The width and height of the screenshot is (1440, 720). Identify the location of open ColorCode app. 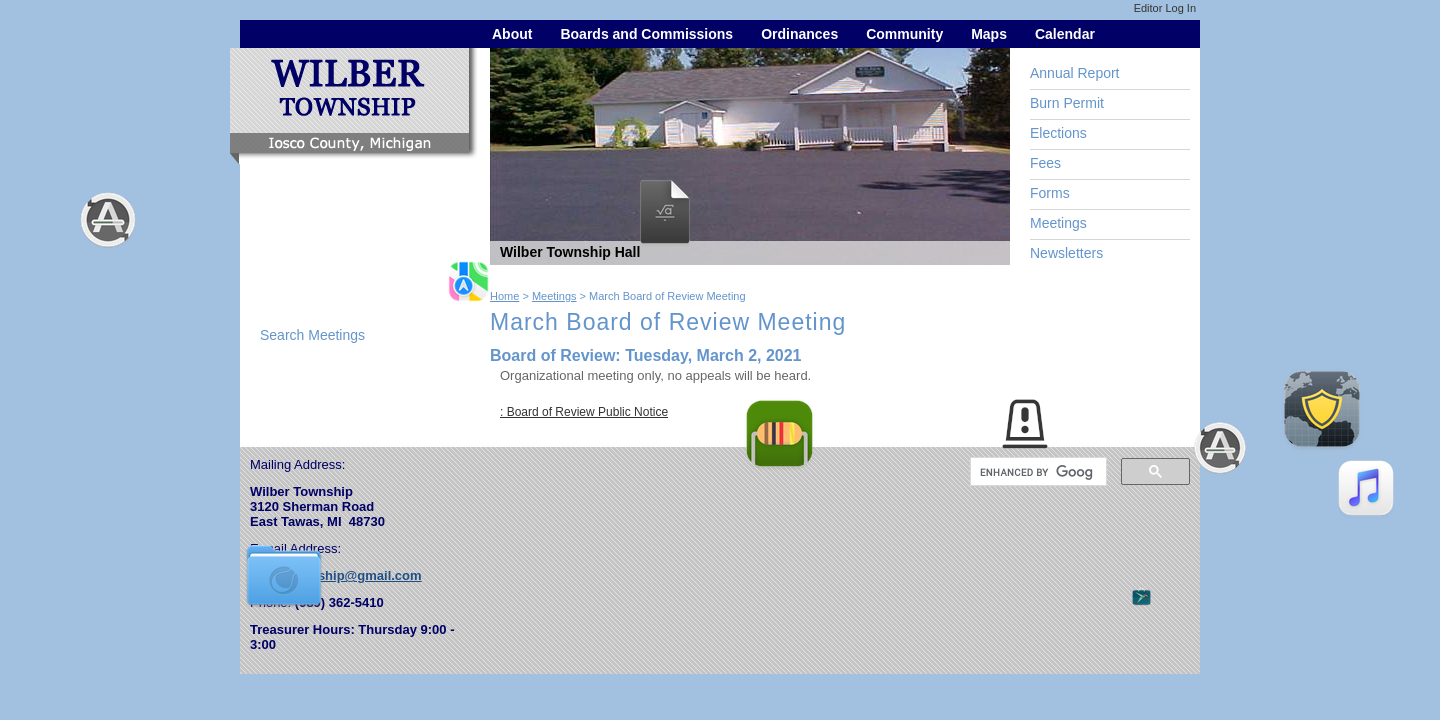
(779, 433).